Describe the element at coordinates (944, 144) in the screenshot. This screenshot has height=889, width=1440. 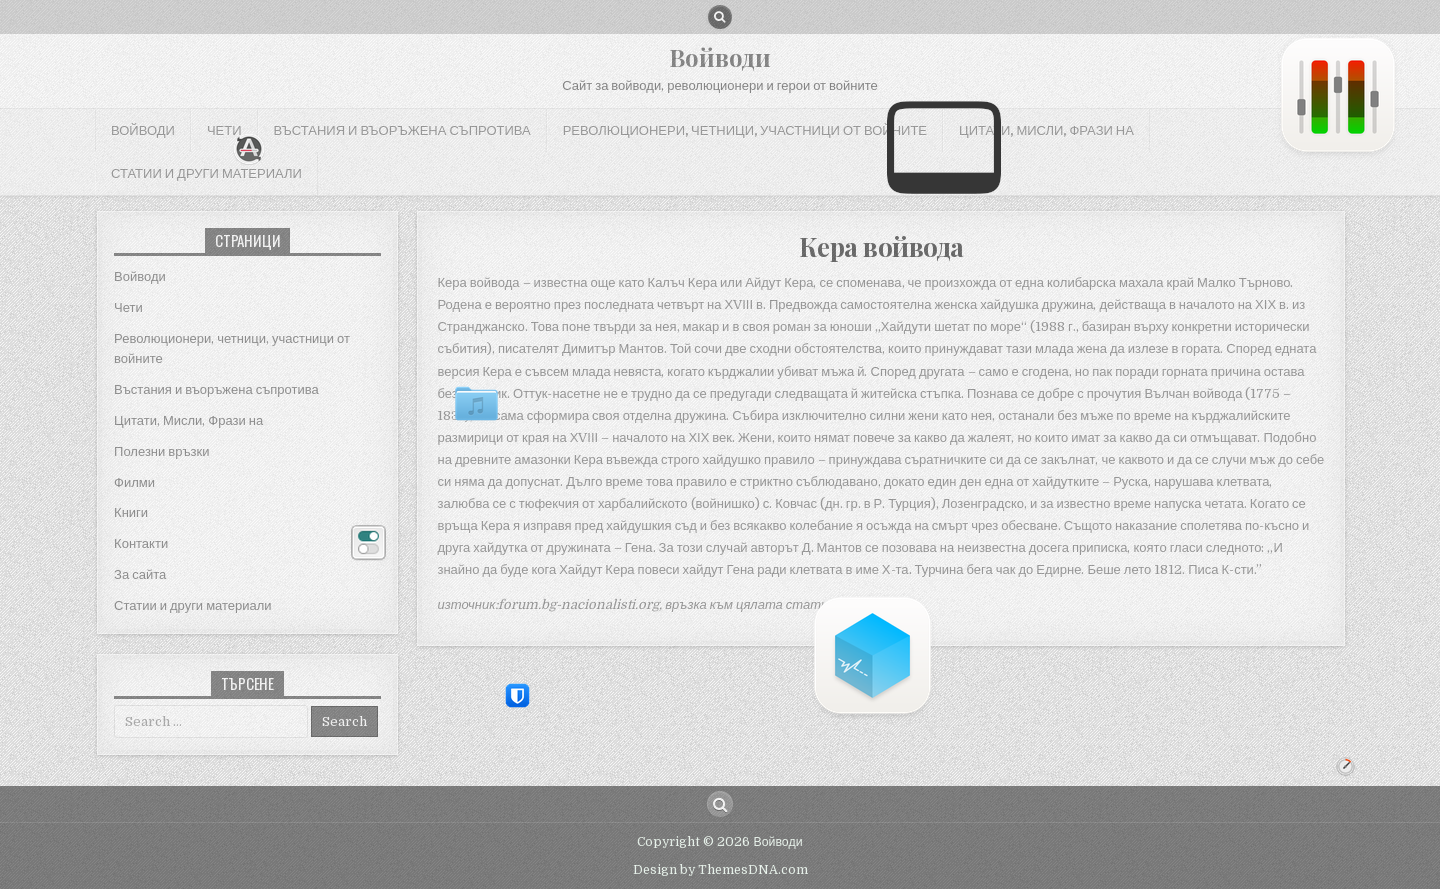
I see `open the photos or gallery app` at that location.